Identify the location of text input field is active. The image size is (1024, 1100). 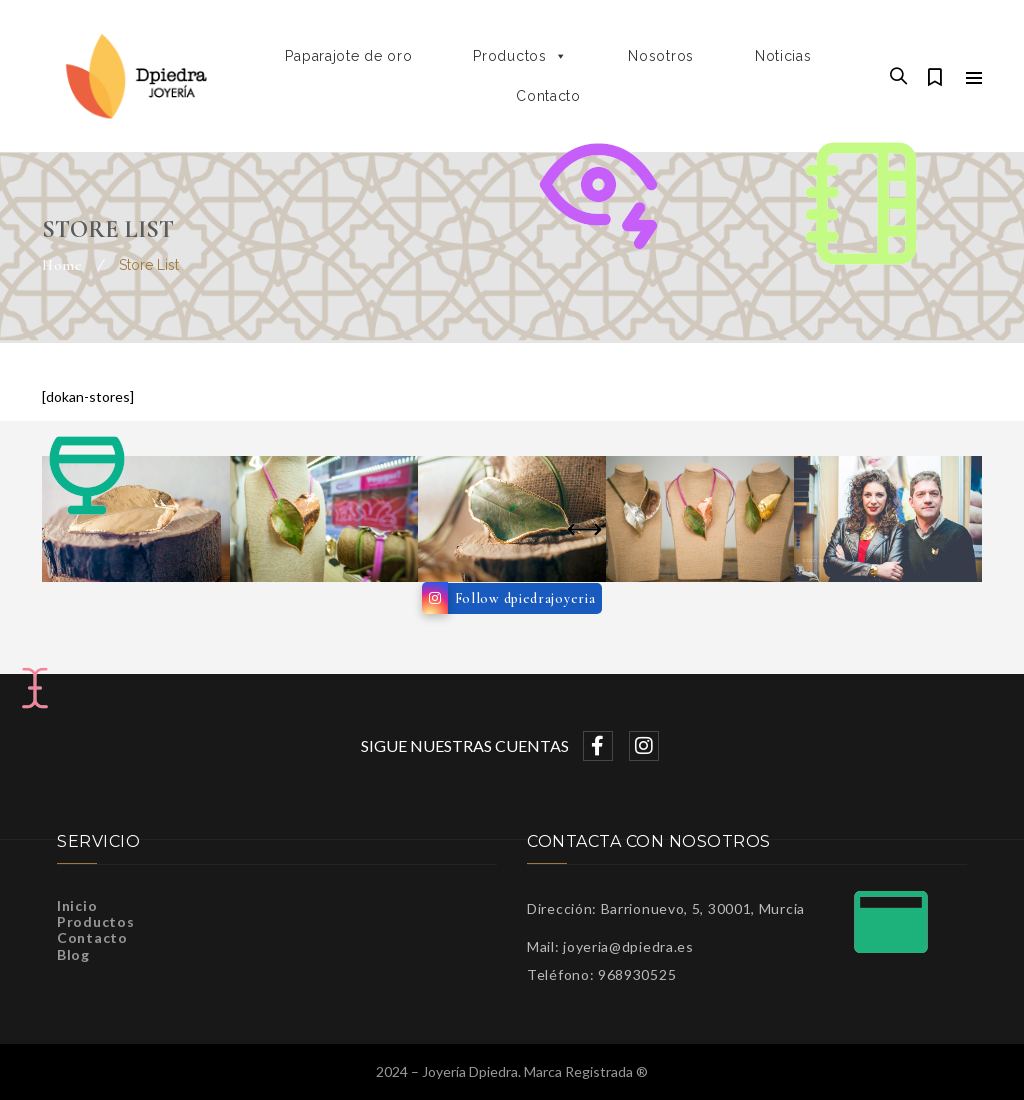
(35, 688).